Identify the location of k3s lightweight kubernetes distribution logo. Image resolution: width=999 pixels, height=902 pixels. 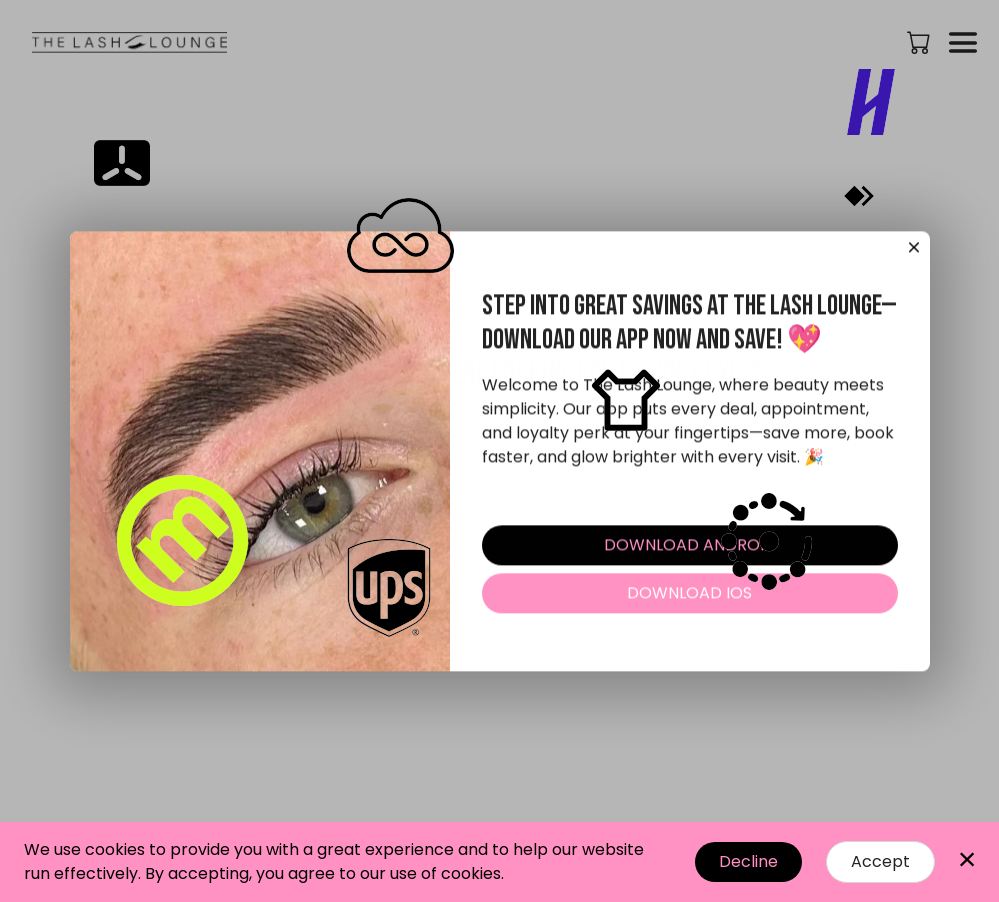
(122, 163).